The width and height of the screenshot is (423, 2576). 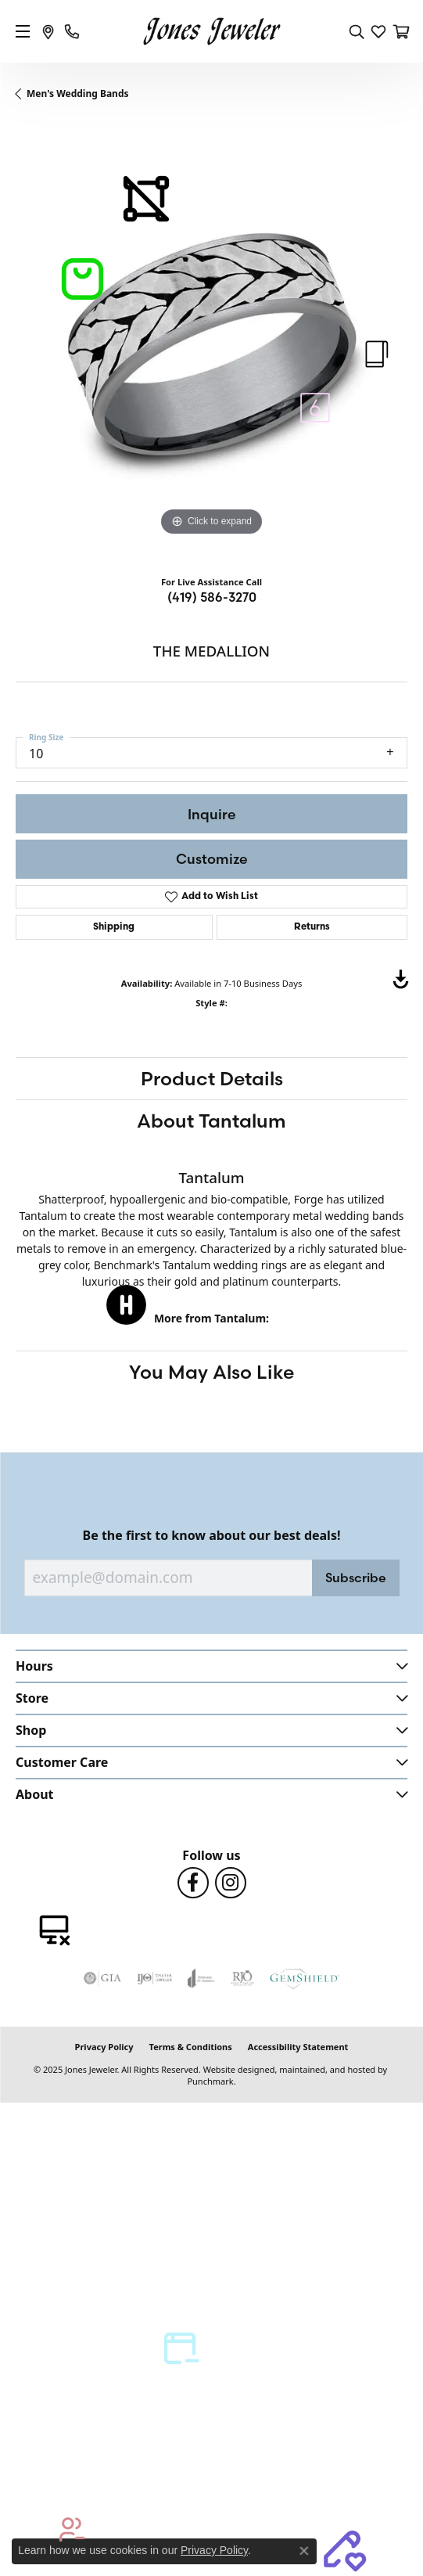 I want to click on remove a member from the group, so click(x=71, y=2529).